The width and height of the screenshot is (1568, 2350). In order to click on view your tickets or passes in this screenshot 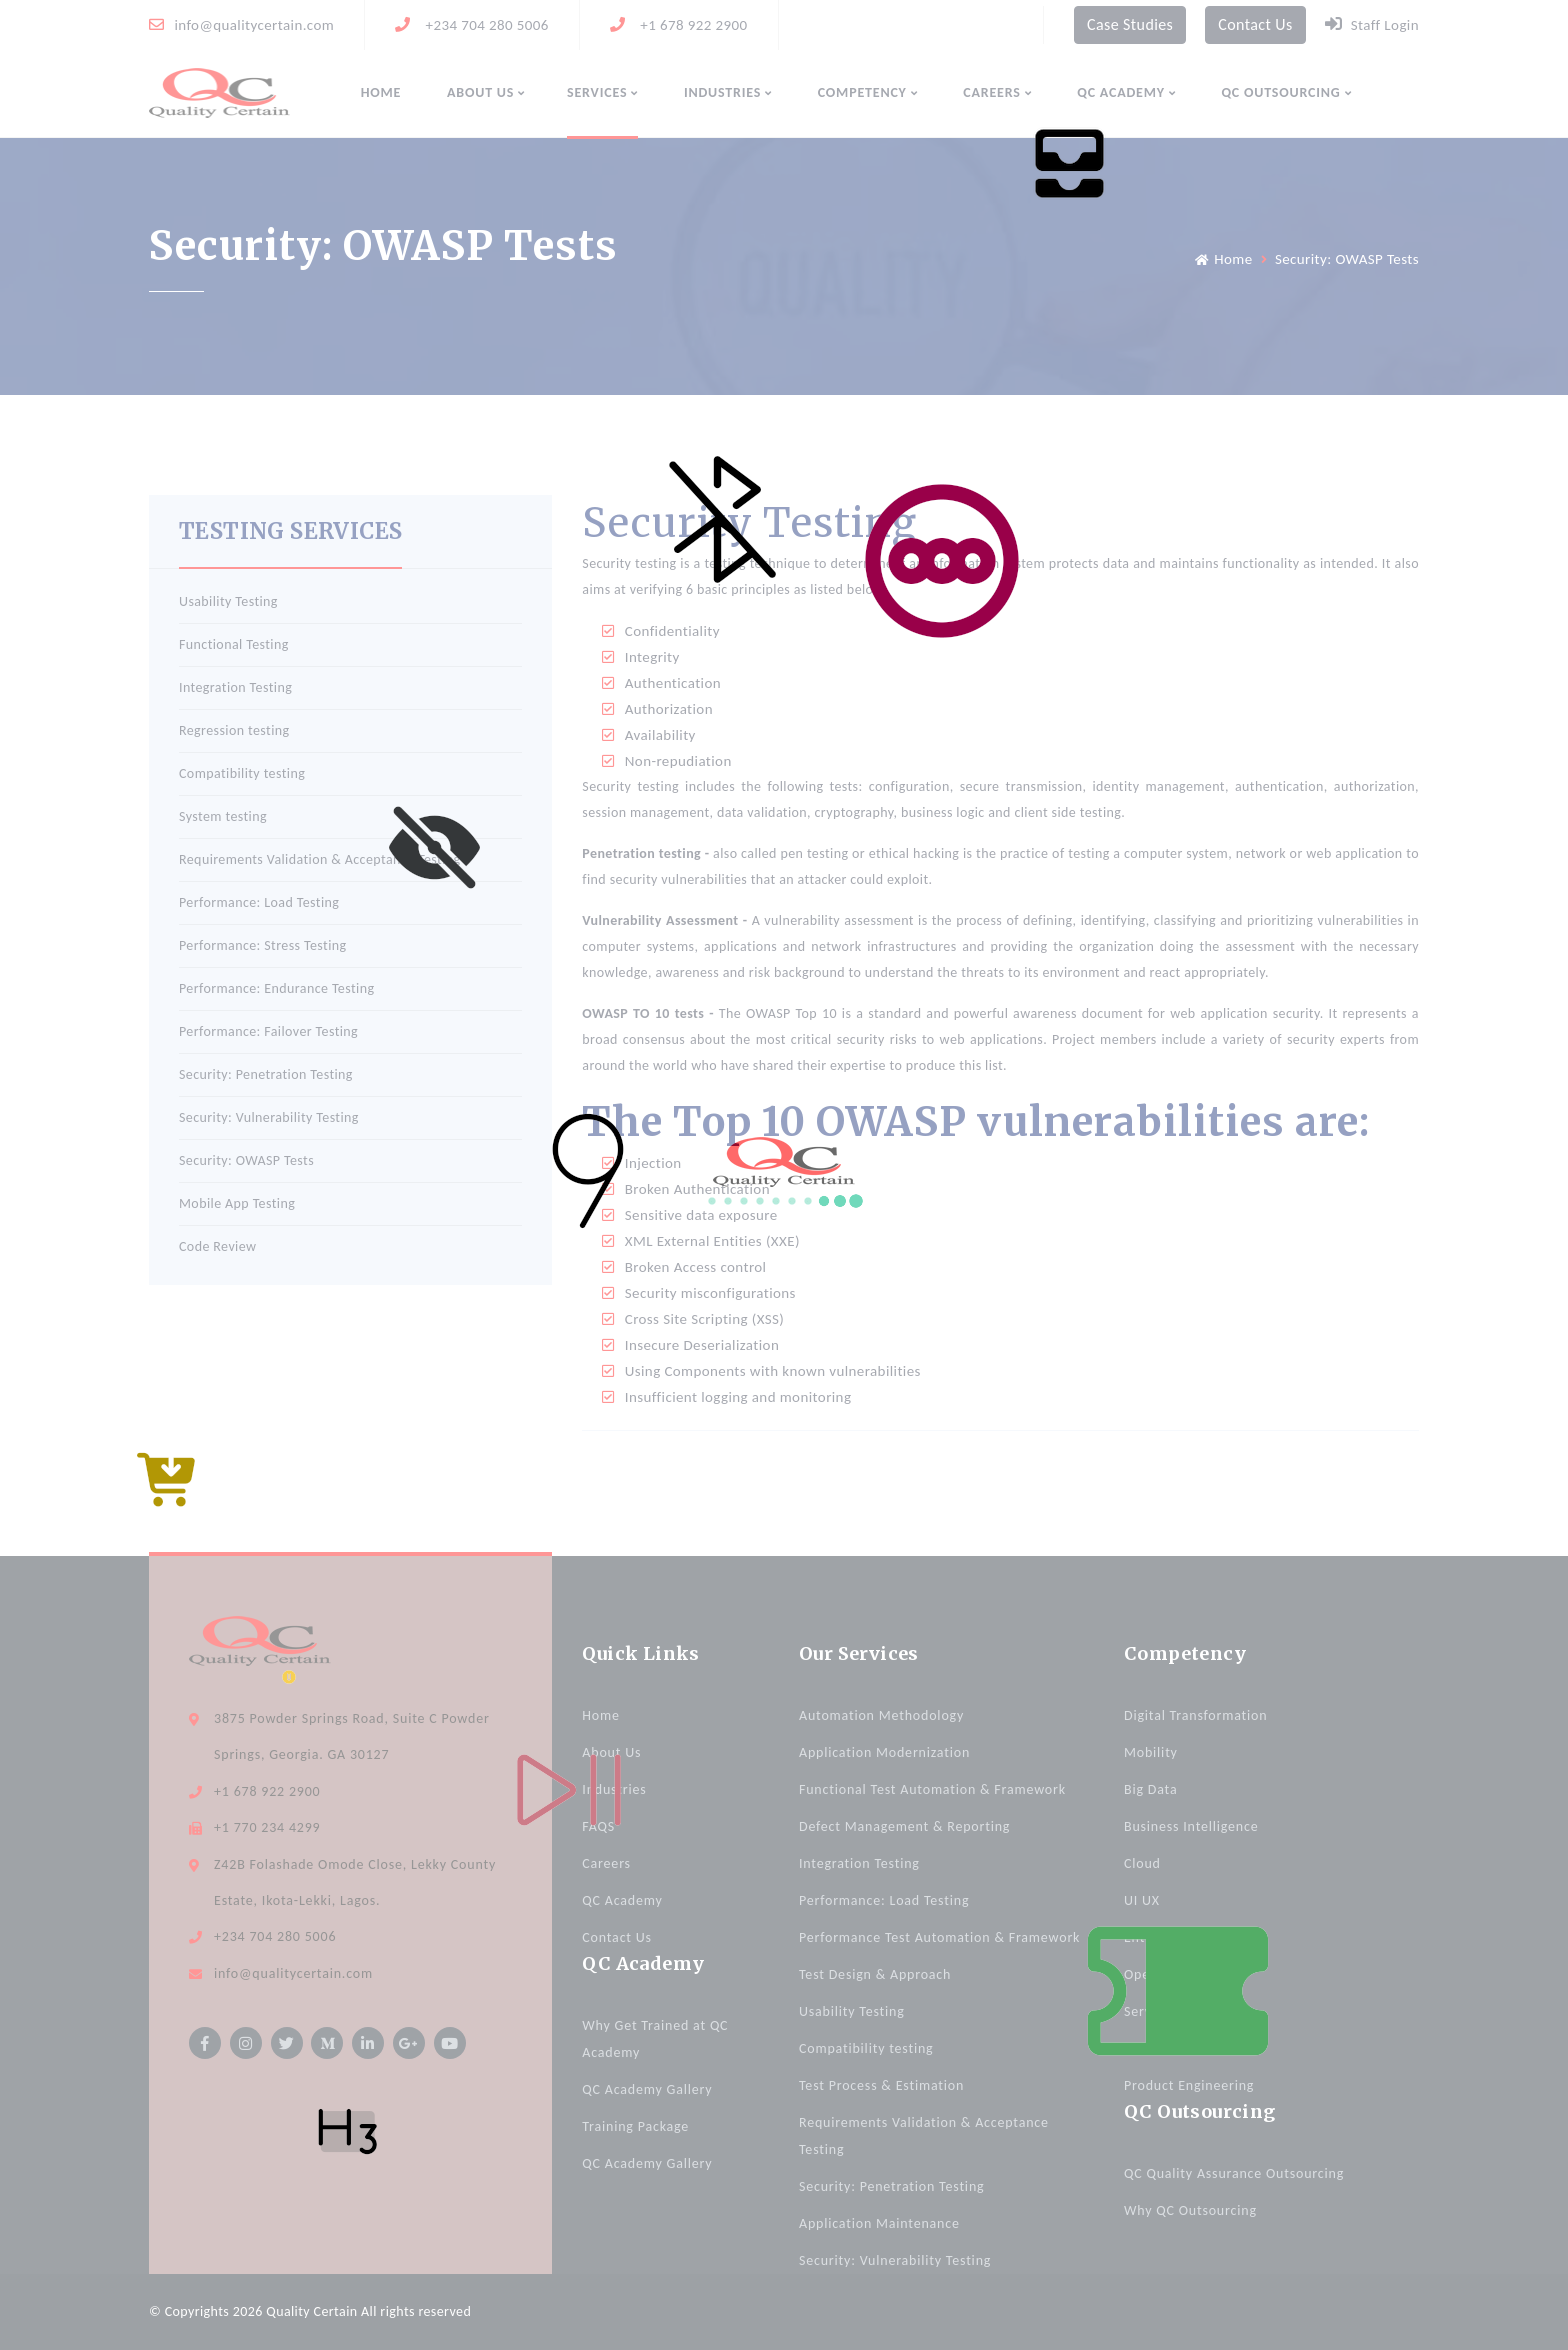, I will do `click(1178, 1991)`.